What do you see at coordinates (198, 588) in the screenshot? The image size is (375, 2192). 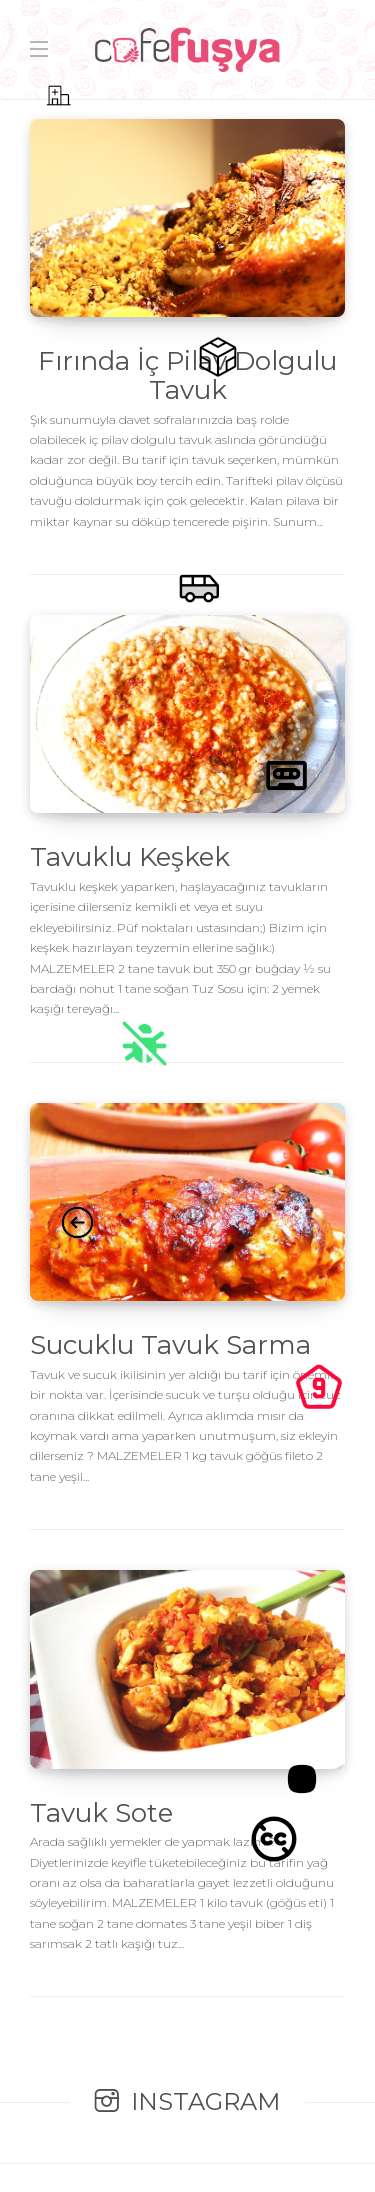 I see `track delivery or shipping status` at bounding box center [198, 588].